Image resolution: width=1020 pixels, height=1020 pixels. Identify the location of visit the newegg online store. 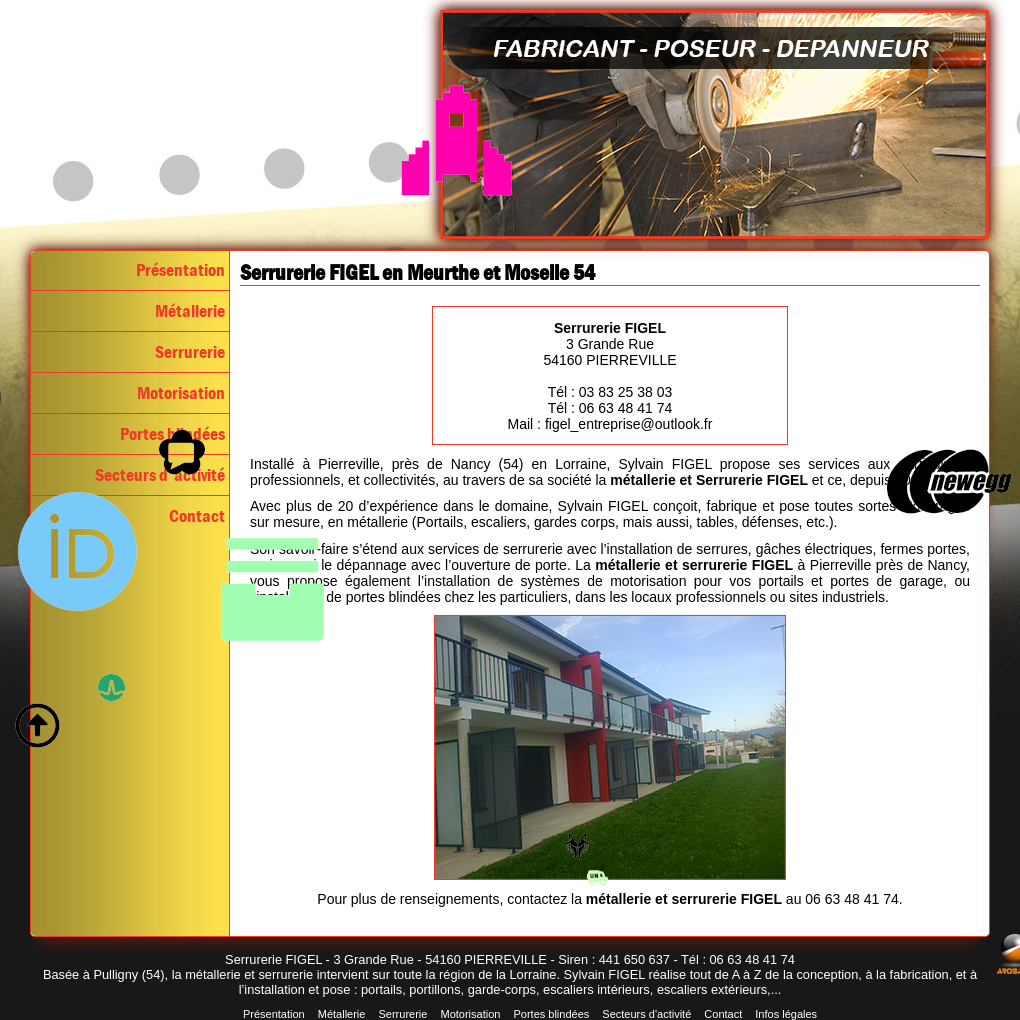
(949, 481).